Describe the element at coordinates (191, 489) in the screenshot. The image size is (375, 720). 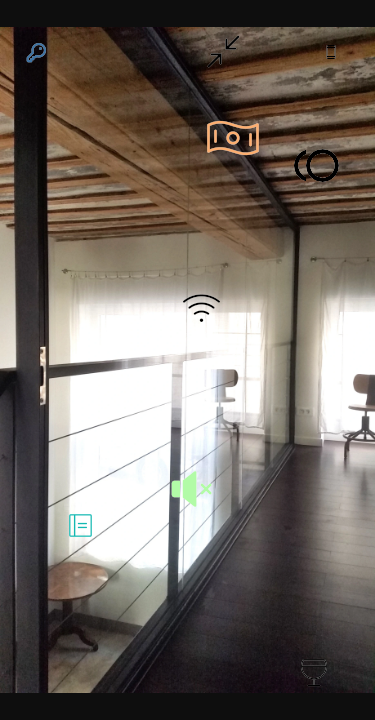
I see `mute audio` at that location.